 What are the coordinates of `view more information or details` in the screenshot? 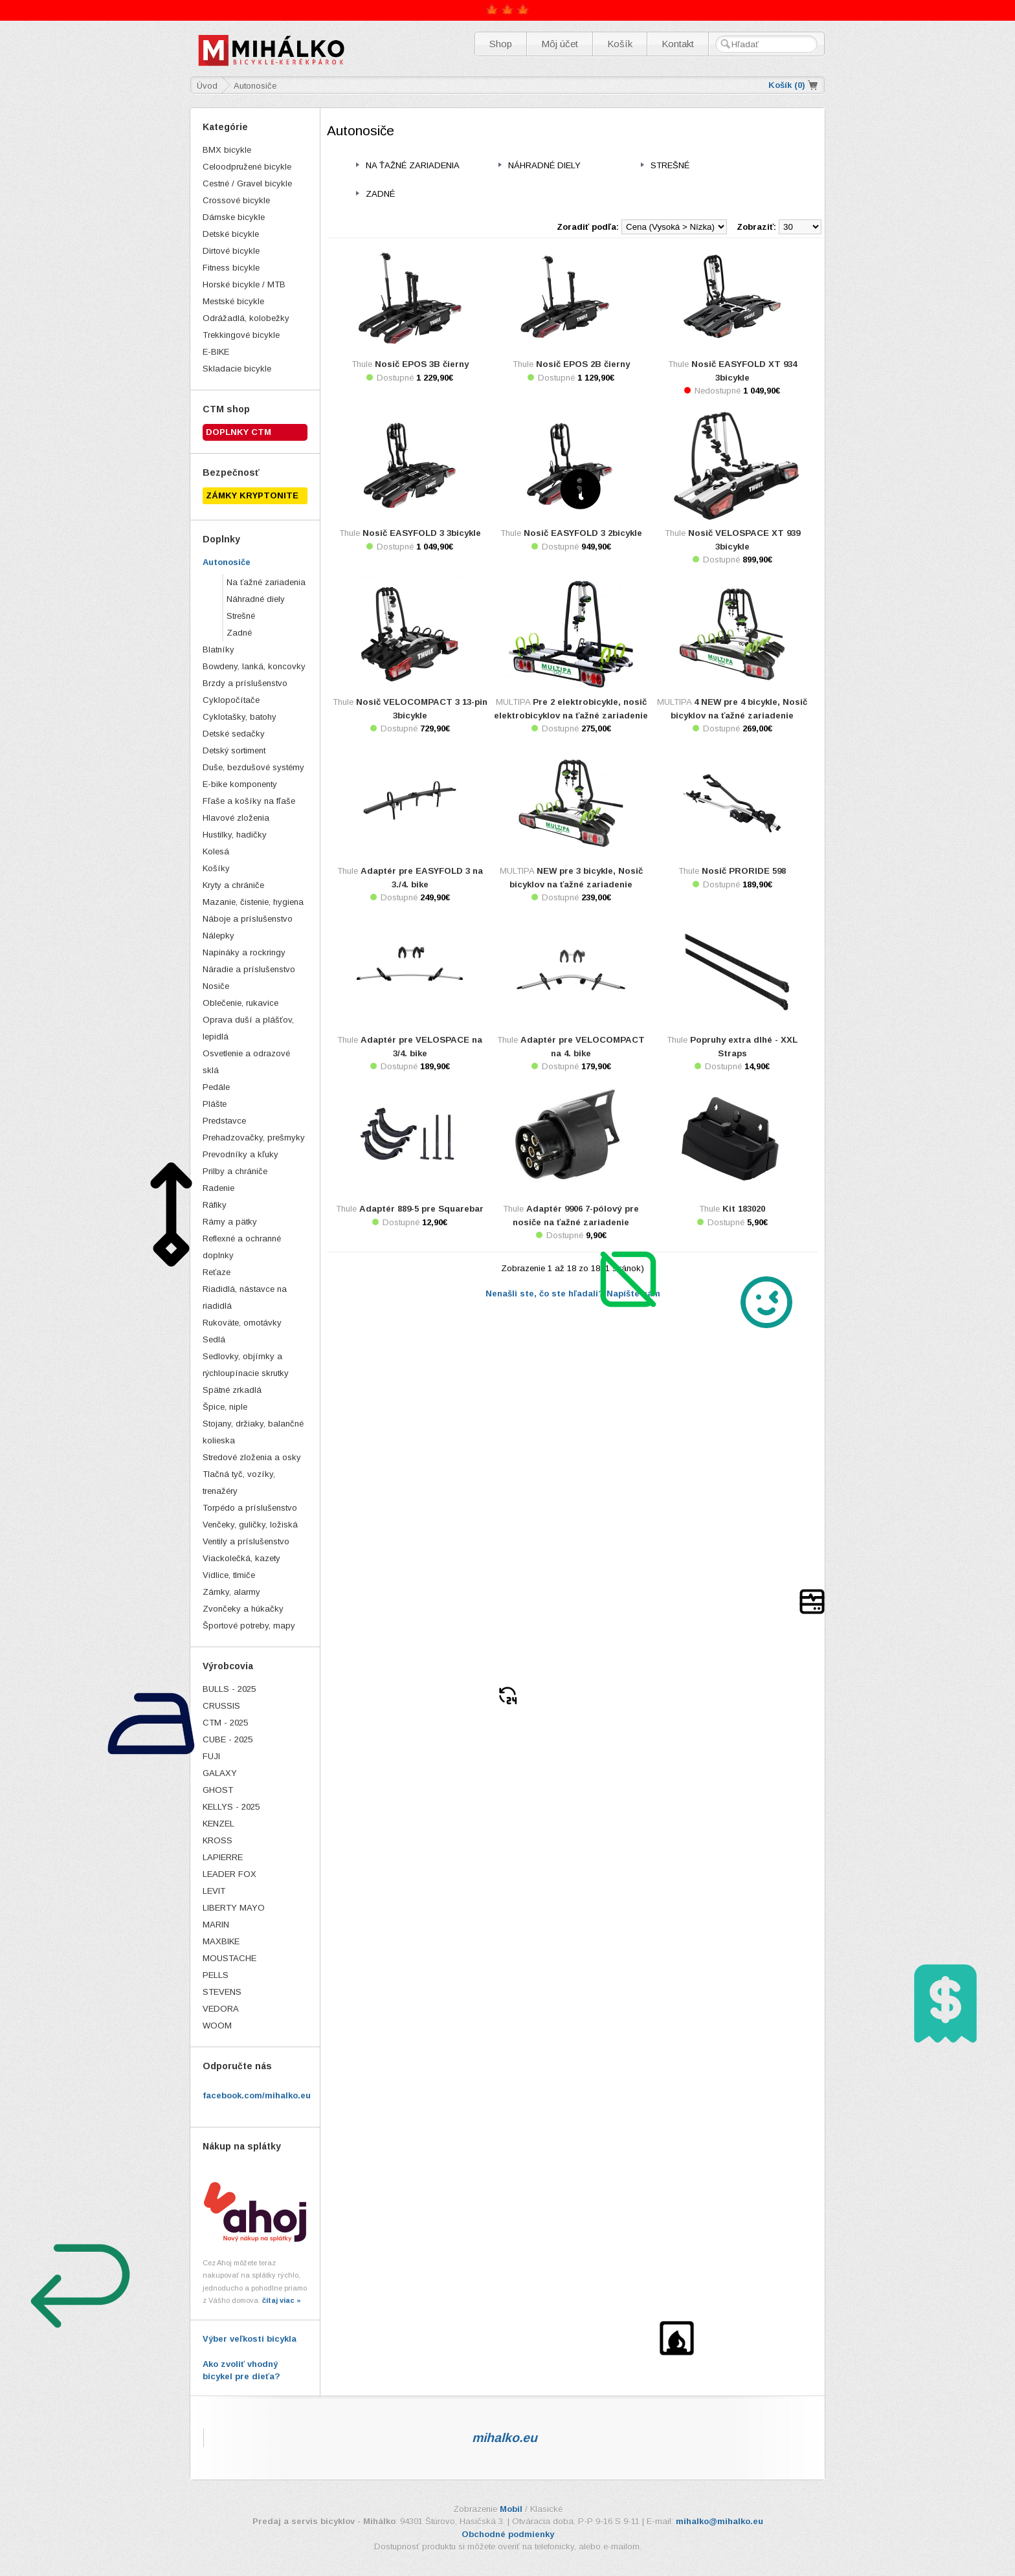 It's located at (580, 489).